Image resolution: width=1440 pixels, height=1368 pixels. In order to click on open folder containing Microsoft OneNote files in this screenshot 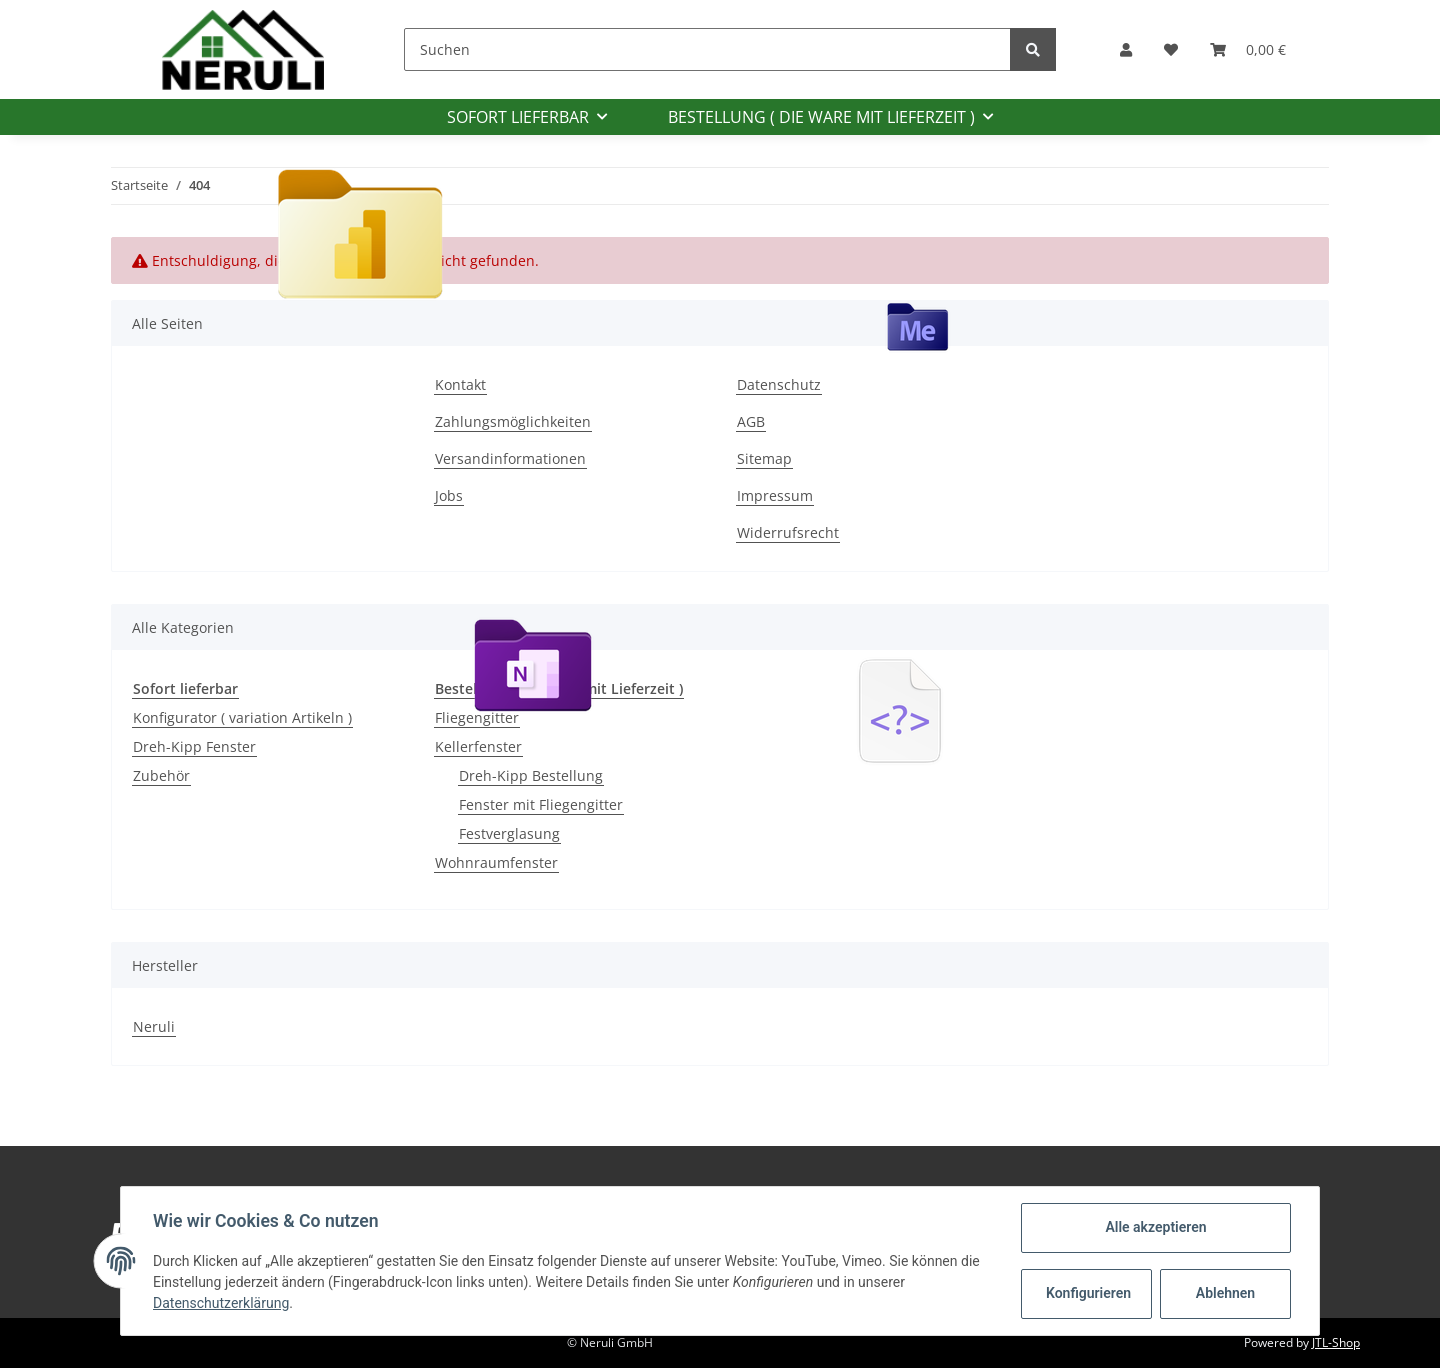, I will do `click(532, 668)`.